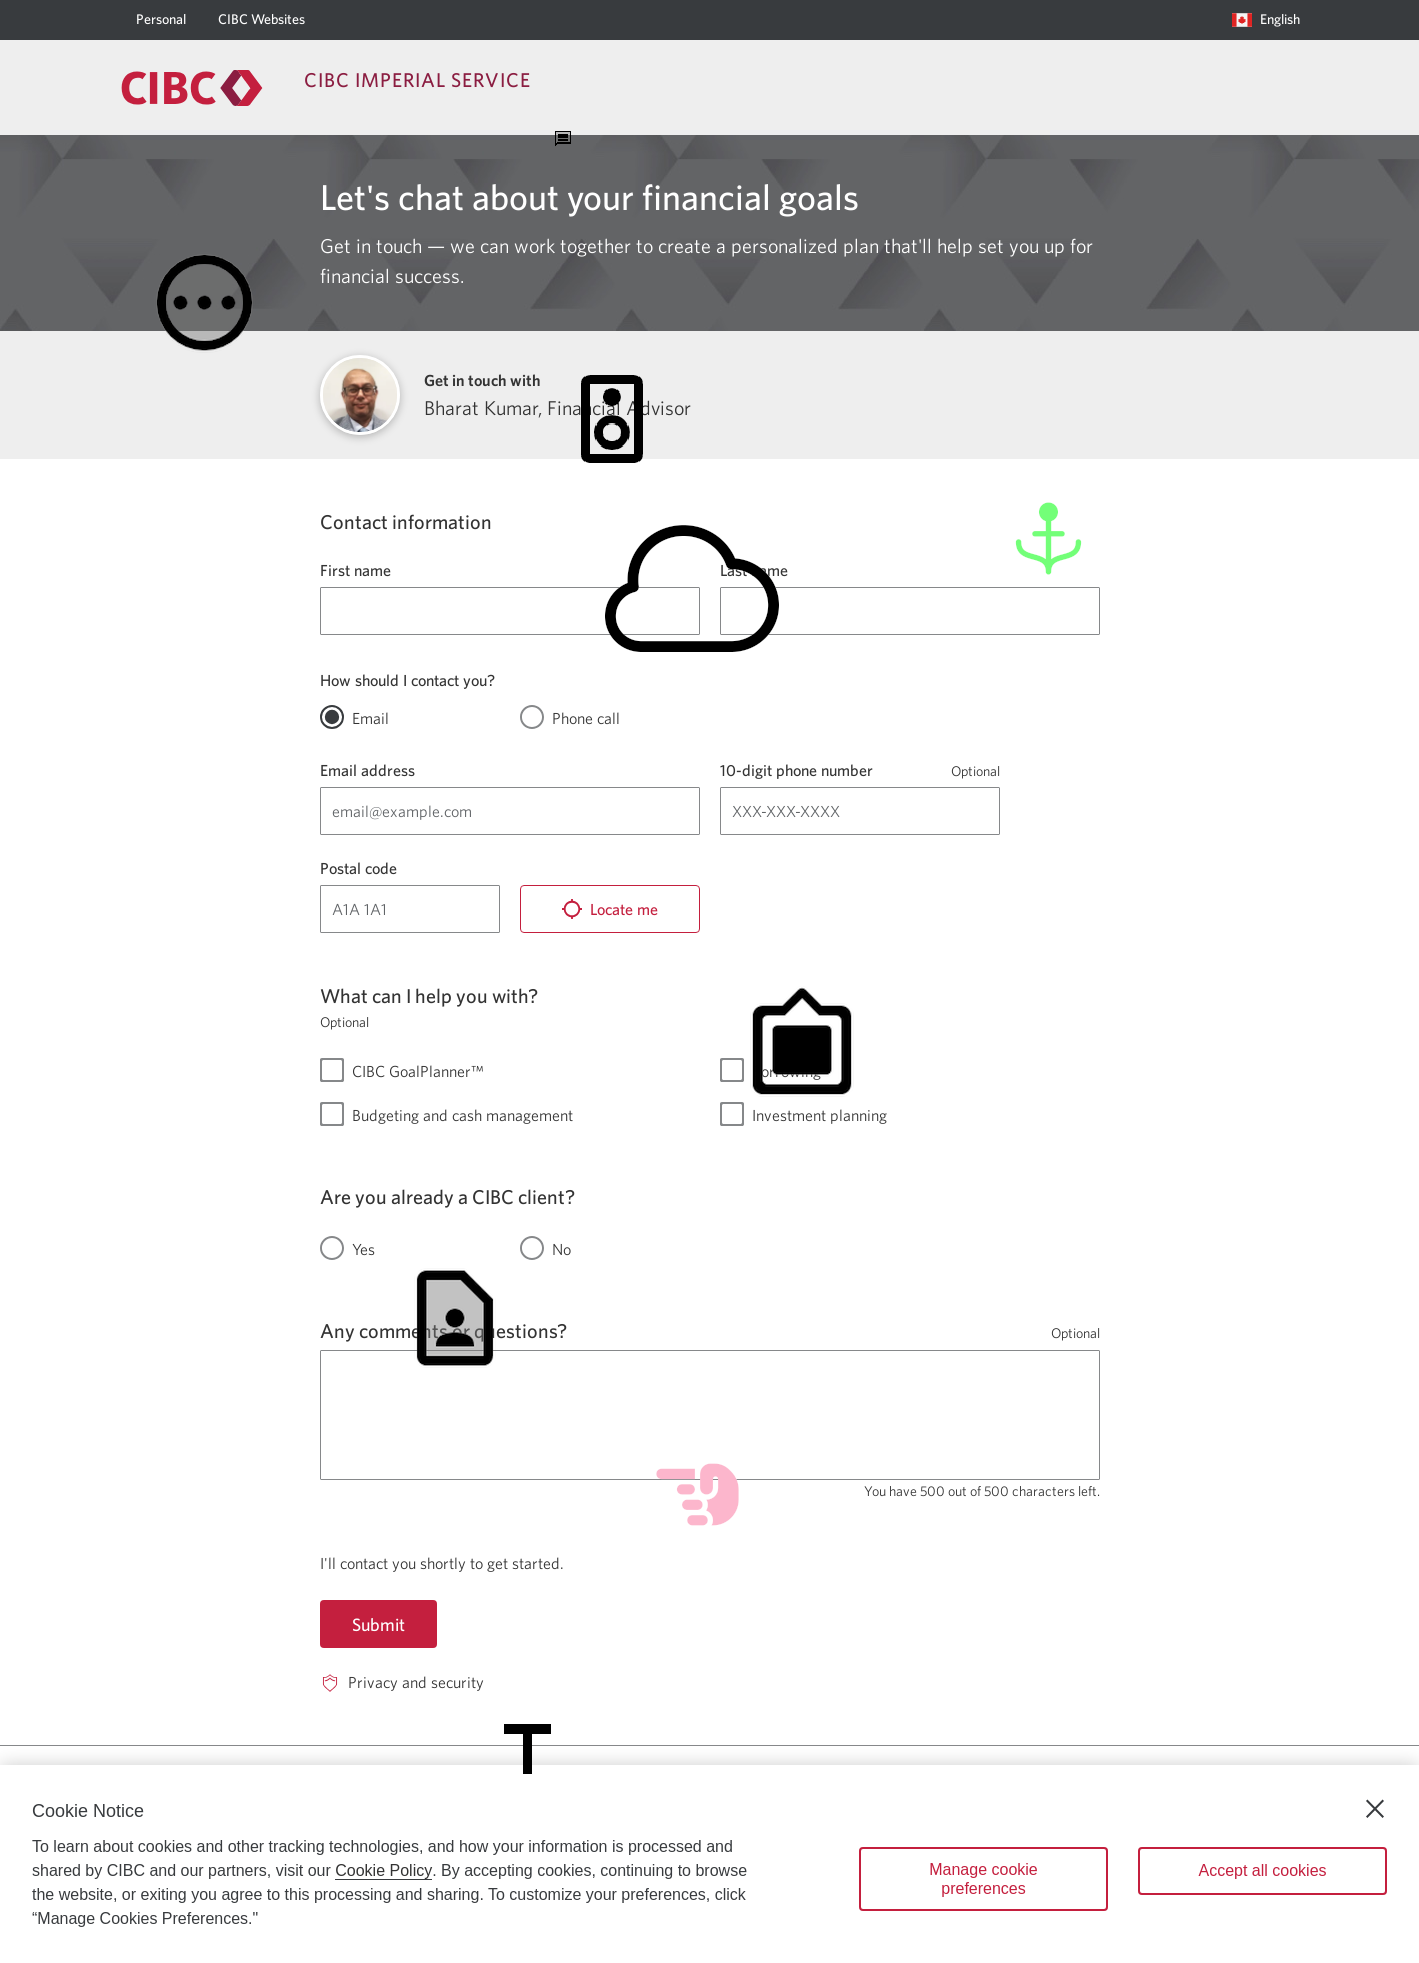  What do you see at coordinates (527, 1750) in the screenshot?
I see `add a title or heading to your document` at bounding box center [527, 1750].